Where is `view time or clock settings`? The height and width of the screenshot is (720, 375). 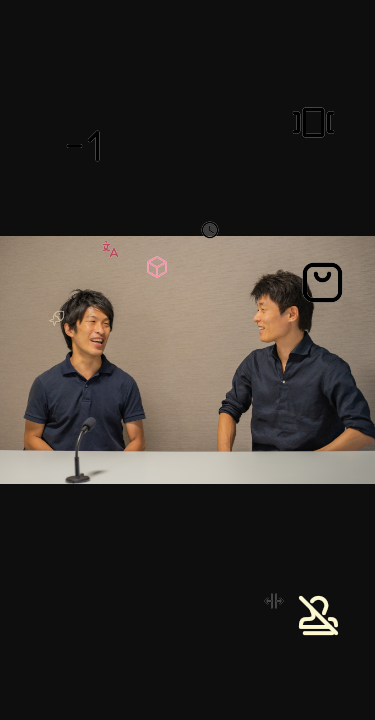
view time or clock settings is located at coordinates (210, 230).